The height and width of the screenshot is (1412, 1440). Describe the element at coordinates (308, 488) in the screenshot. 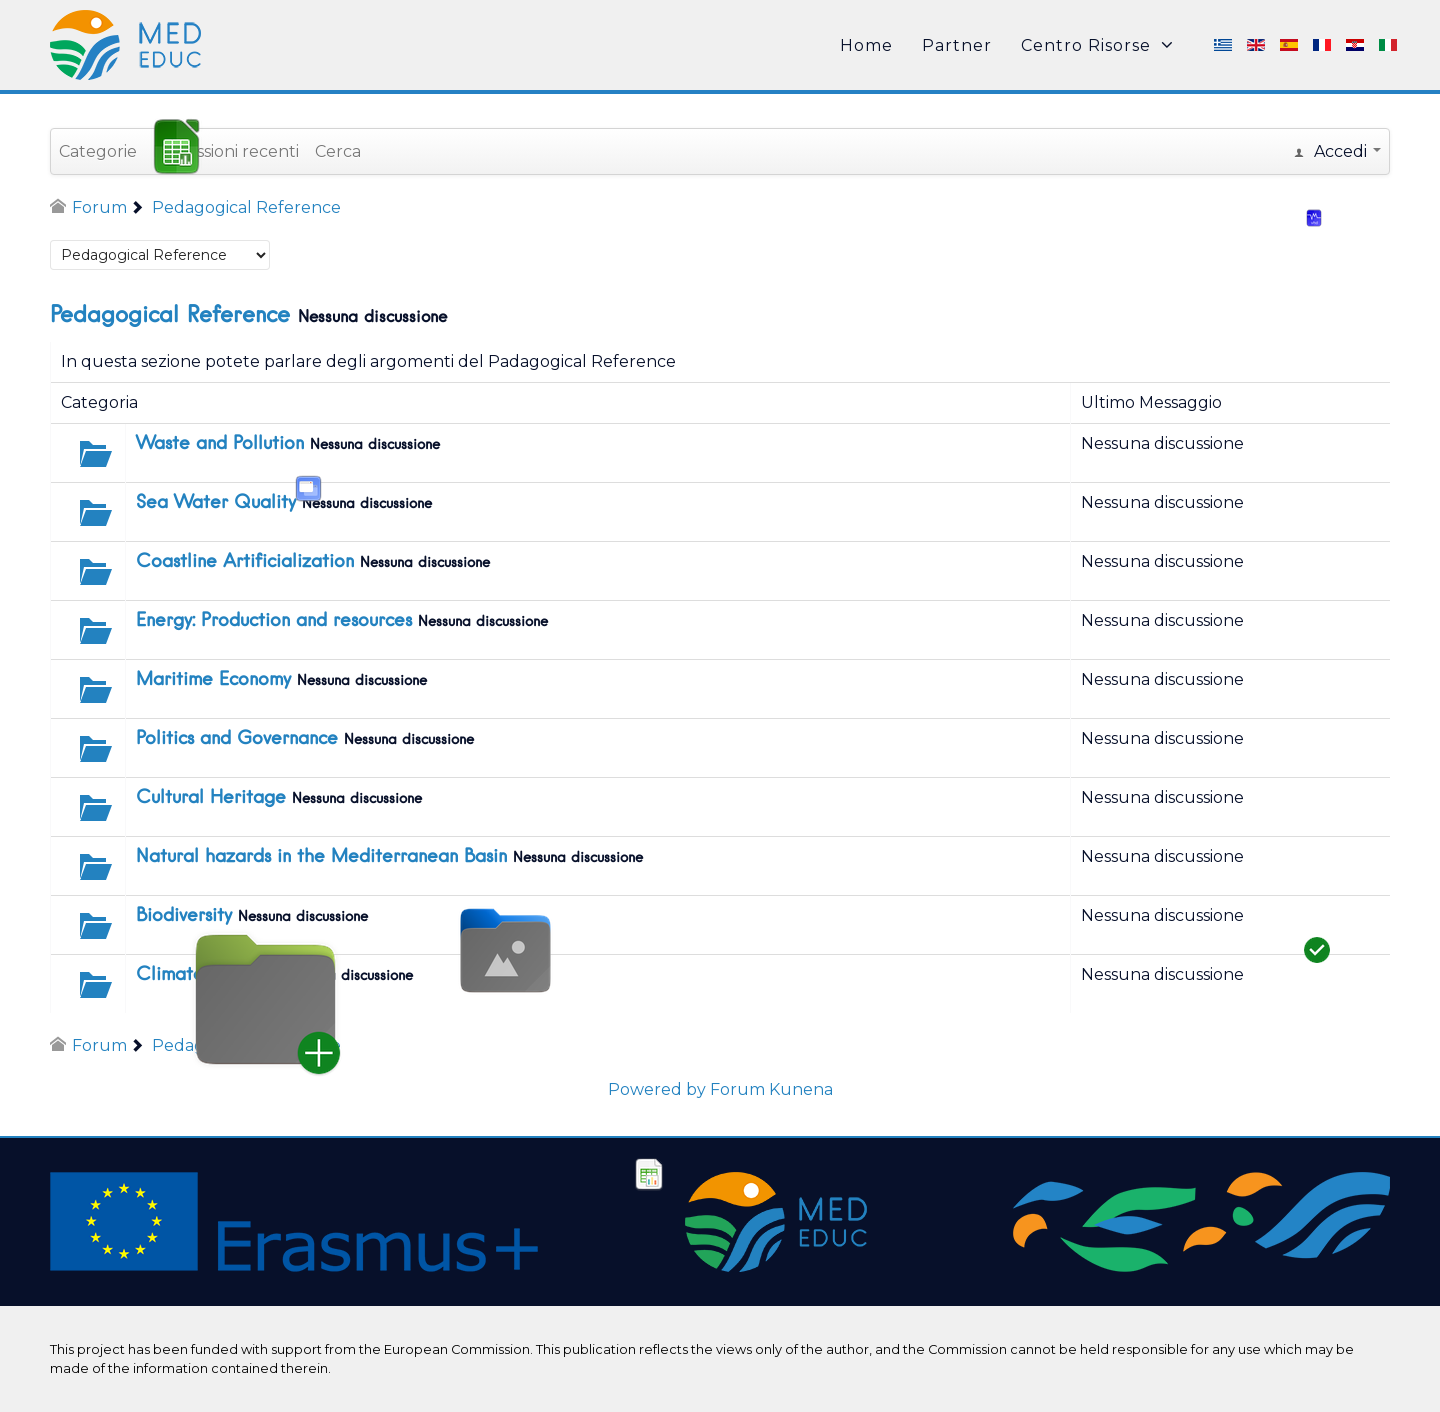

I see `manage startup applications and session settings` at that location.